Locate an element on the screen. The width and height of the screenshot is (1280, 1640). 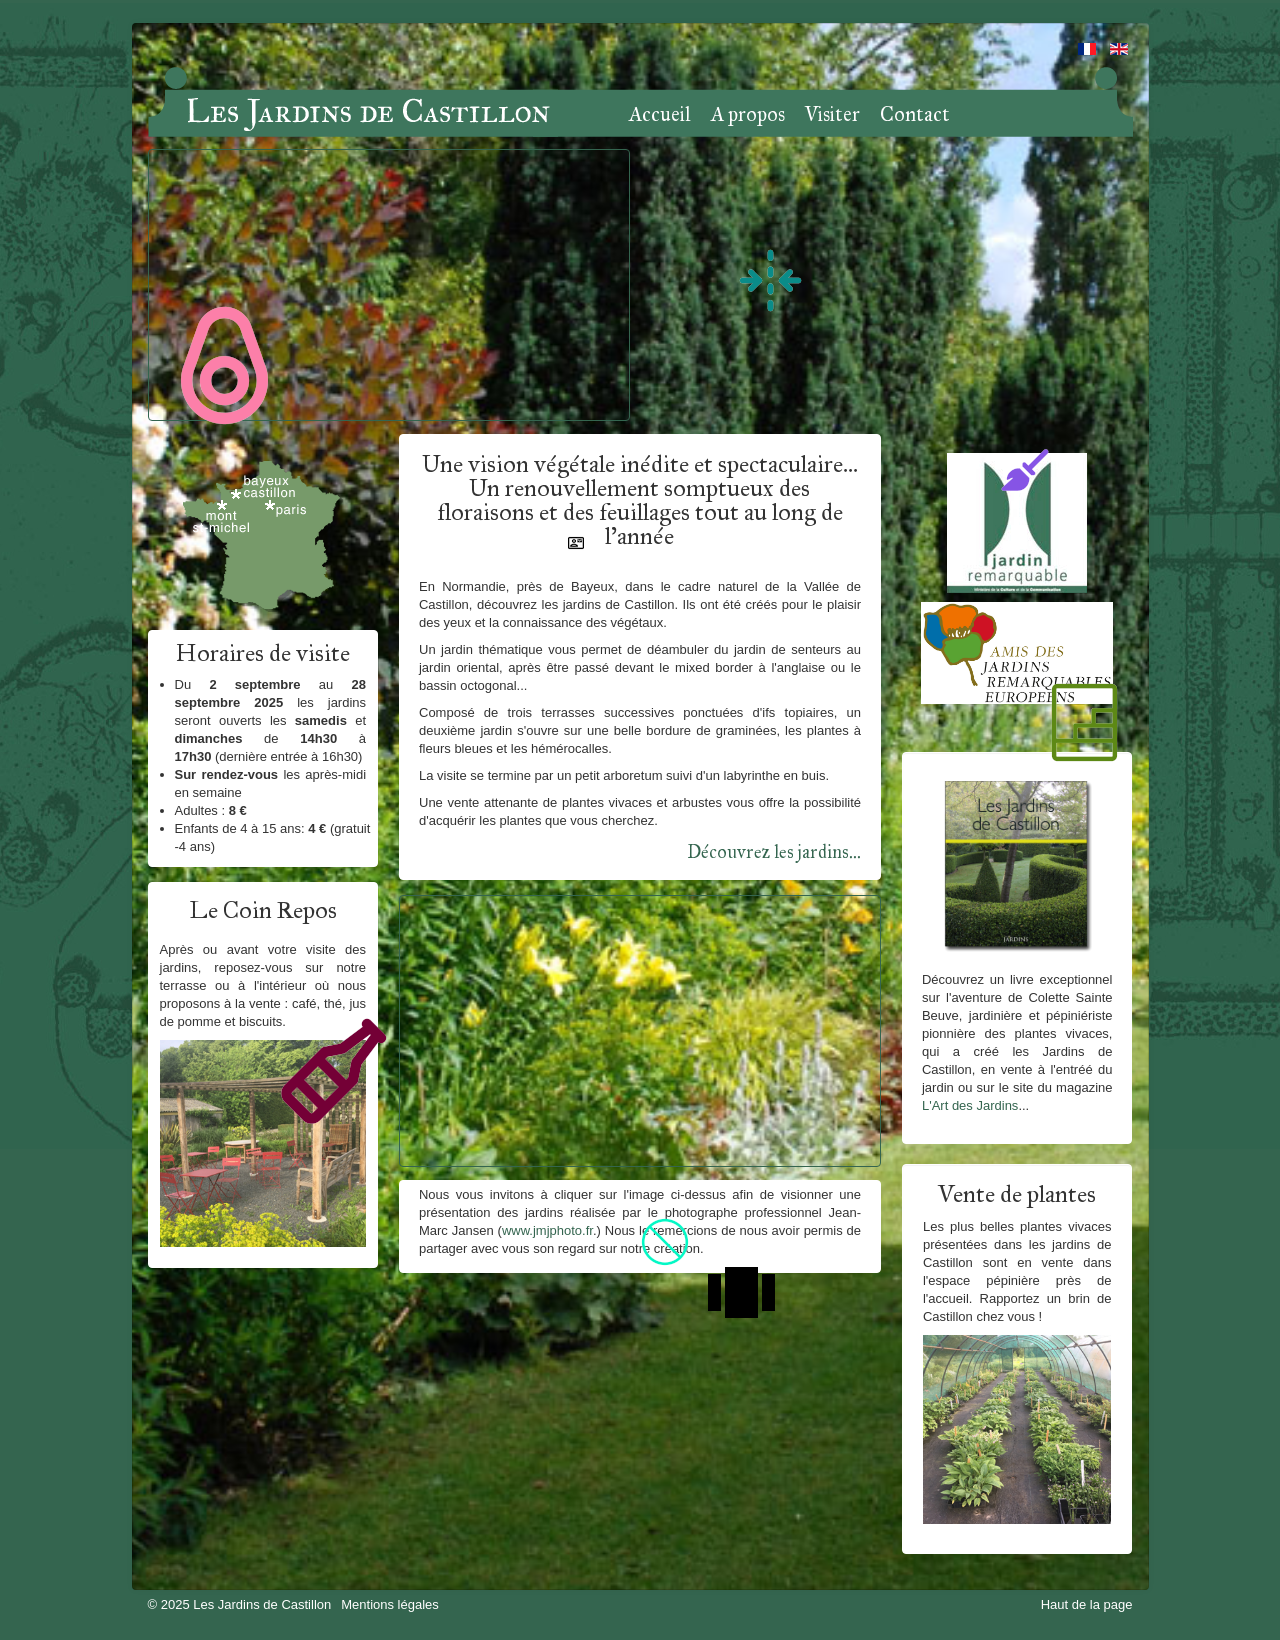
clear or clean up items is located at coordinates (1025, 470).